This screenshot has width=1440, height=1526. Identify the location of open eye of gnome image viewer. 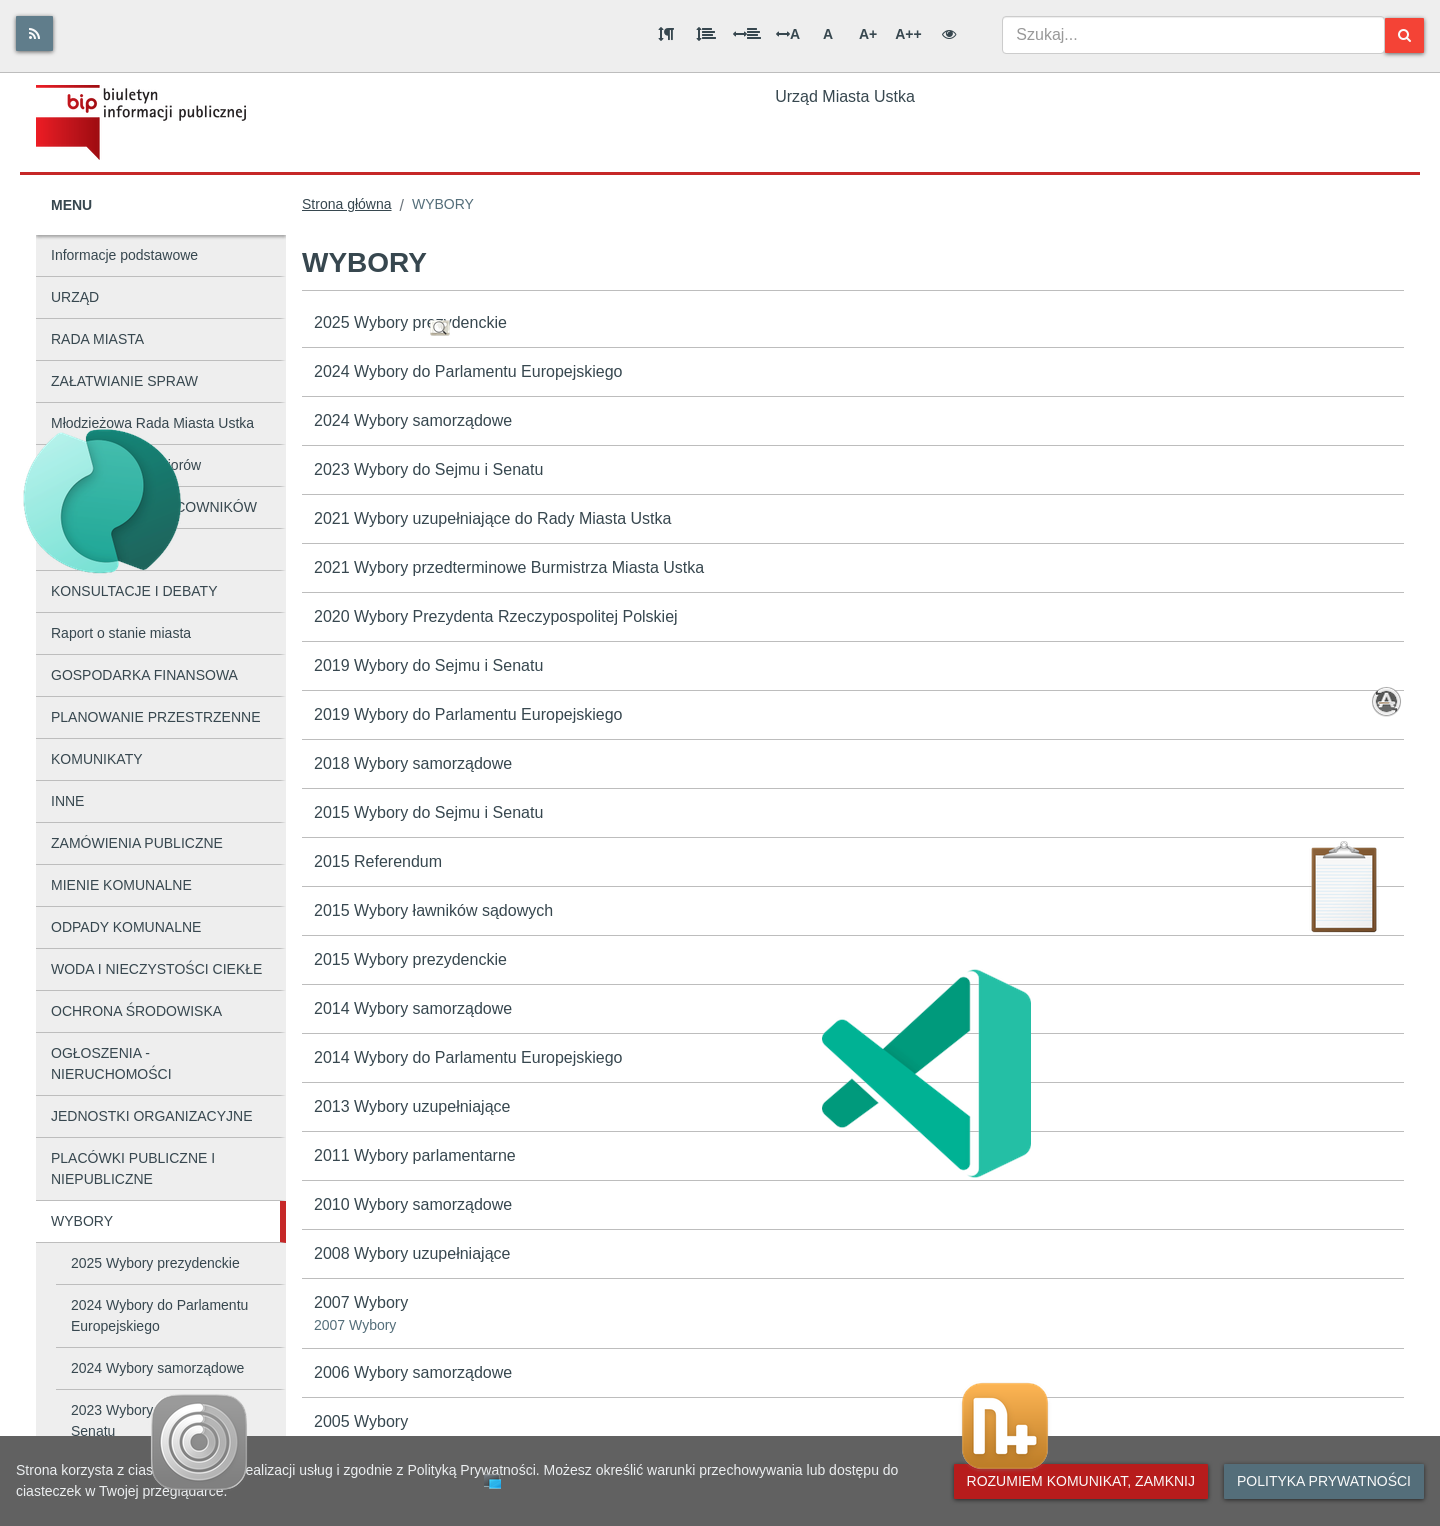
(440, 328).